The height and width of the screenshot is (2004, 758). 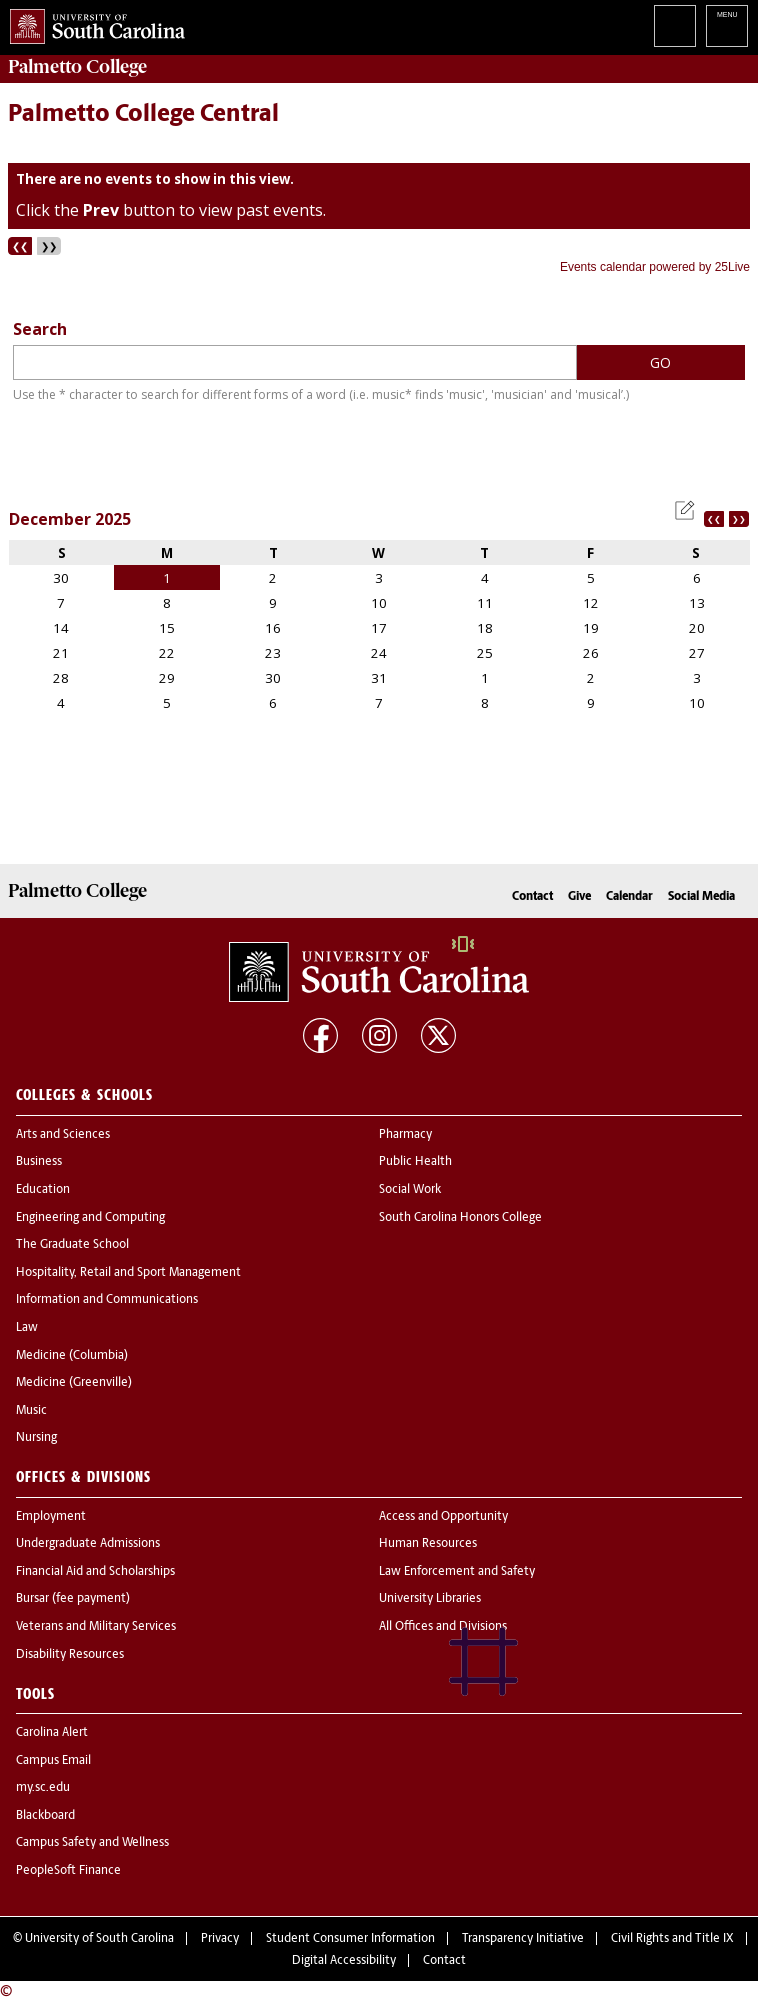 What do you see at coordinates (463, 944) in the screenshot?
I see `toggle phone vibration mode` at bounding box center [463, 944].